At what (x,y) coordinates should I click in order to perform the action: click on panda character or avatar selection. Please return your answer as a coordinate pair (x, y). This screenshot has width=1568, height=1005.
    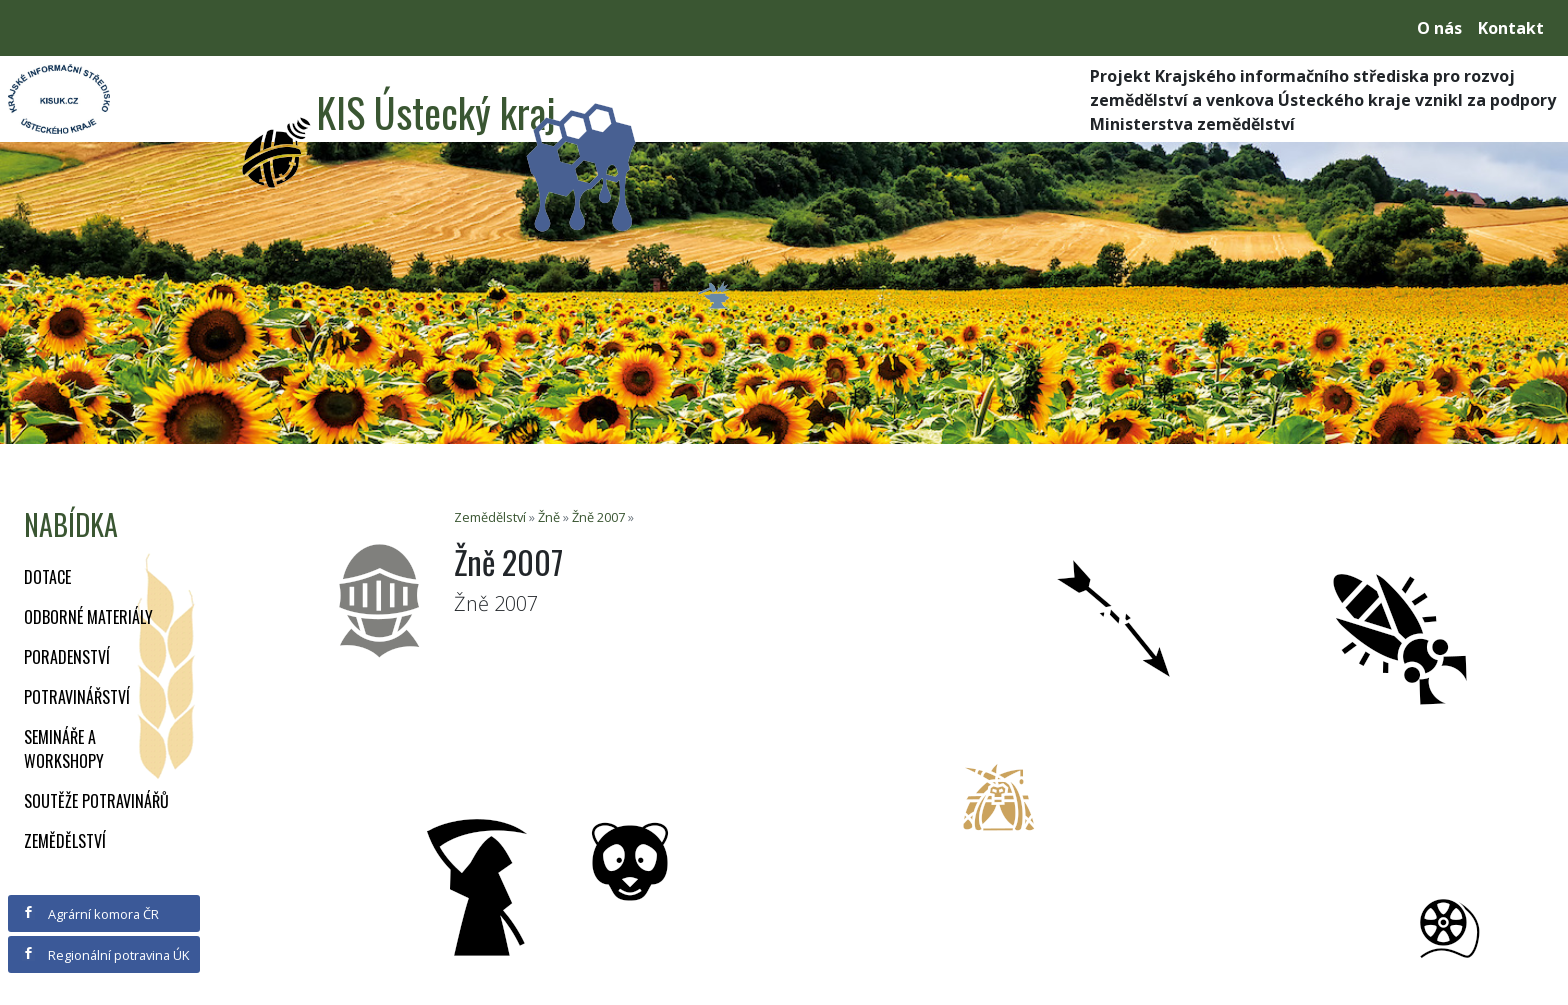
    Looking at the image, I should click on (630, 863).